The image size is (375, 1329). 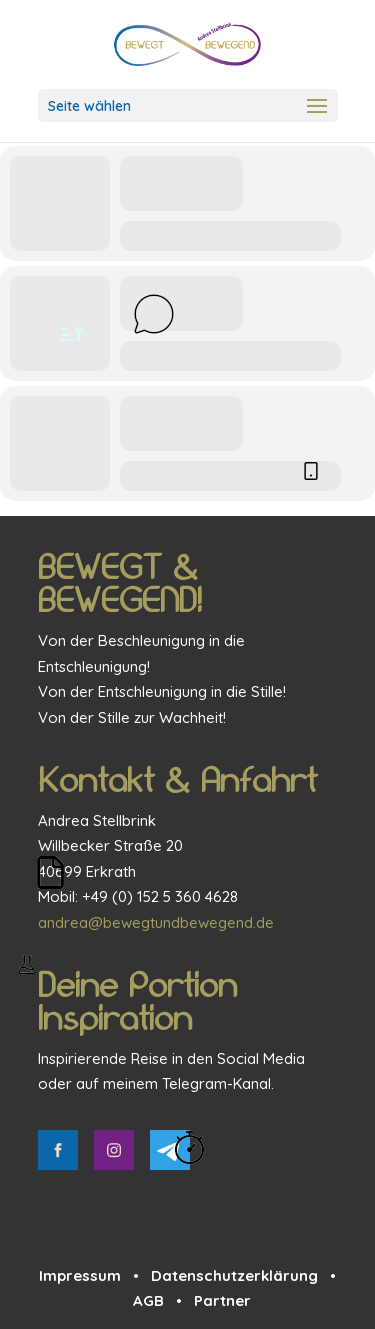 I want to click on access science or laboratory features, so click(x=27, y=965).